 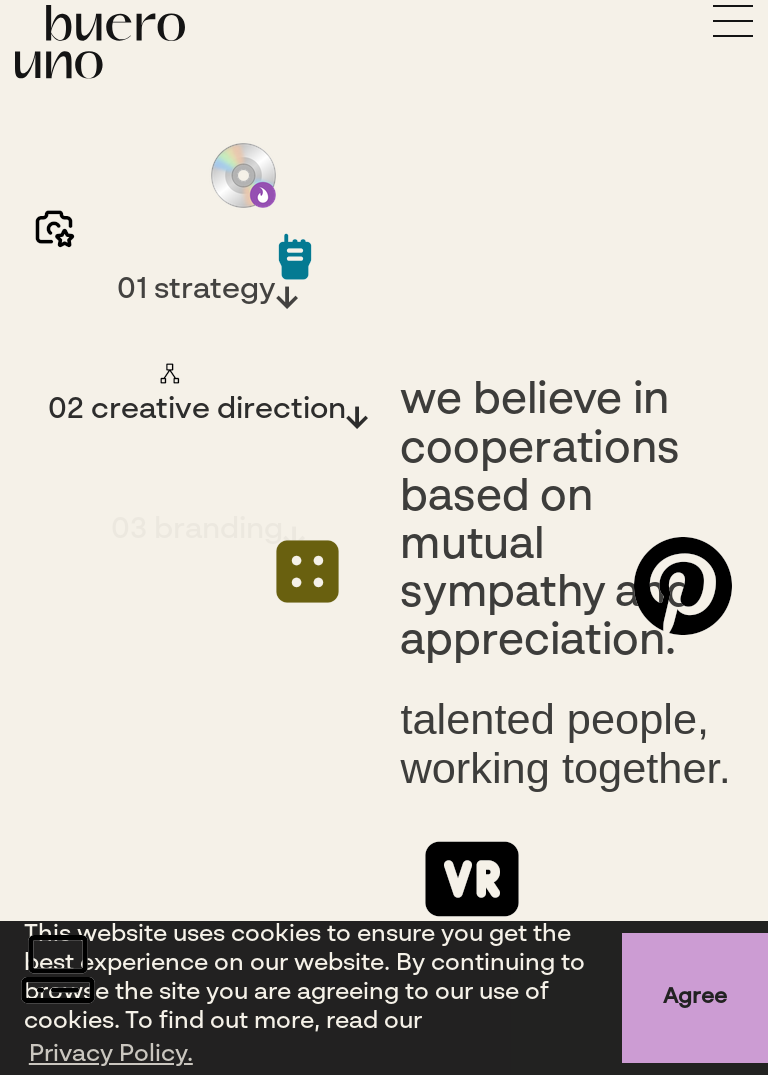 I want to click on access push-to-talk communication, so click(x=295, y=258).